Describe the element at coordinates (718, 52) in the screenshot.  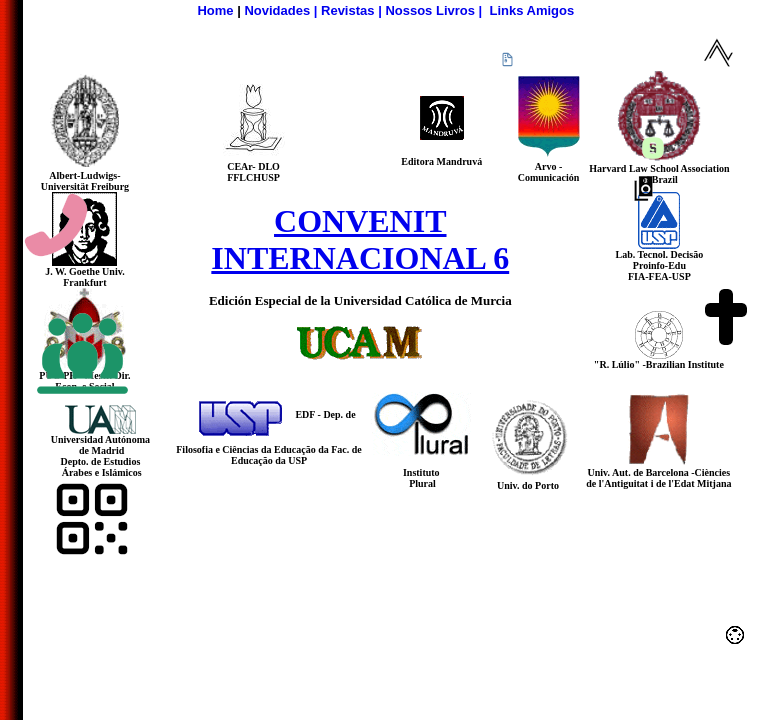
I see `think peaks brand logo` at that location.